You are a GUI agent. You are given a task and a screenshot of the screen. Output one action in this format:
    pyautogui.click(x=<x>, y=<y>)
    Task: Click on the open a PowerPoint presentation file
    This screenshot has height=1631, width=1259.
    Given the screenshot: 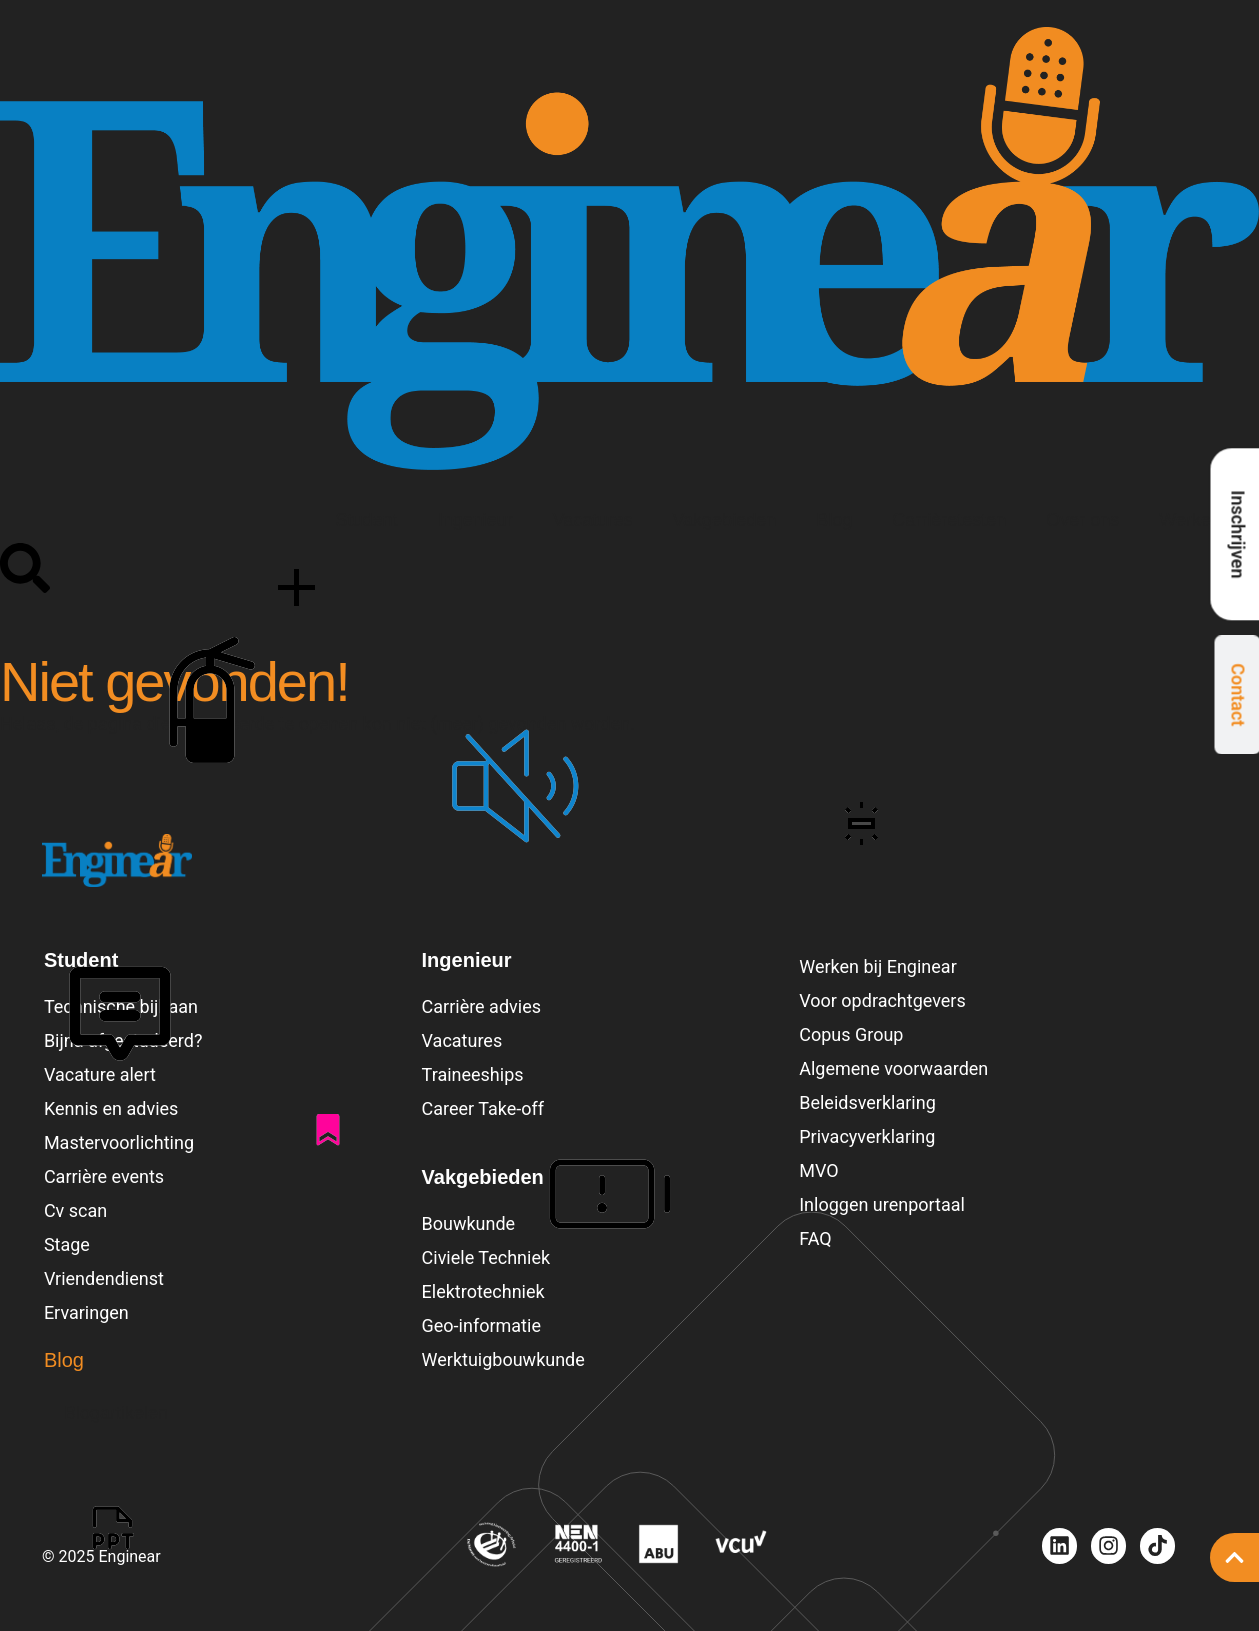 What is the action you would take?
    pyautogui.click(x=112, y=1529)
    